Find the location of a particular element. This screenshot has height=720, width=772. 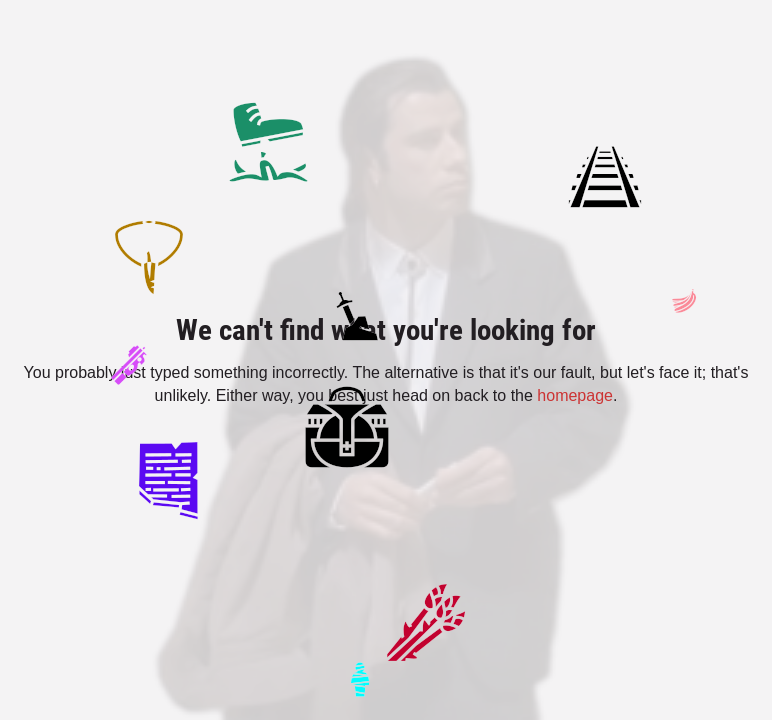

select asparagus as an ingredient is located at coordinates (426, 622).